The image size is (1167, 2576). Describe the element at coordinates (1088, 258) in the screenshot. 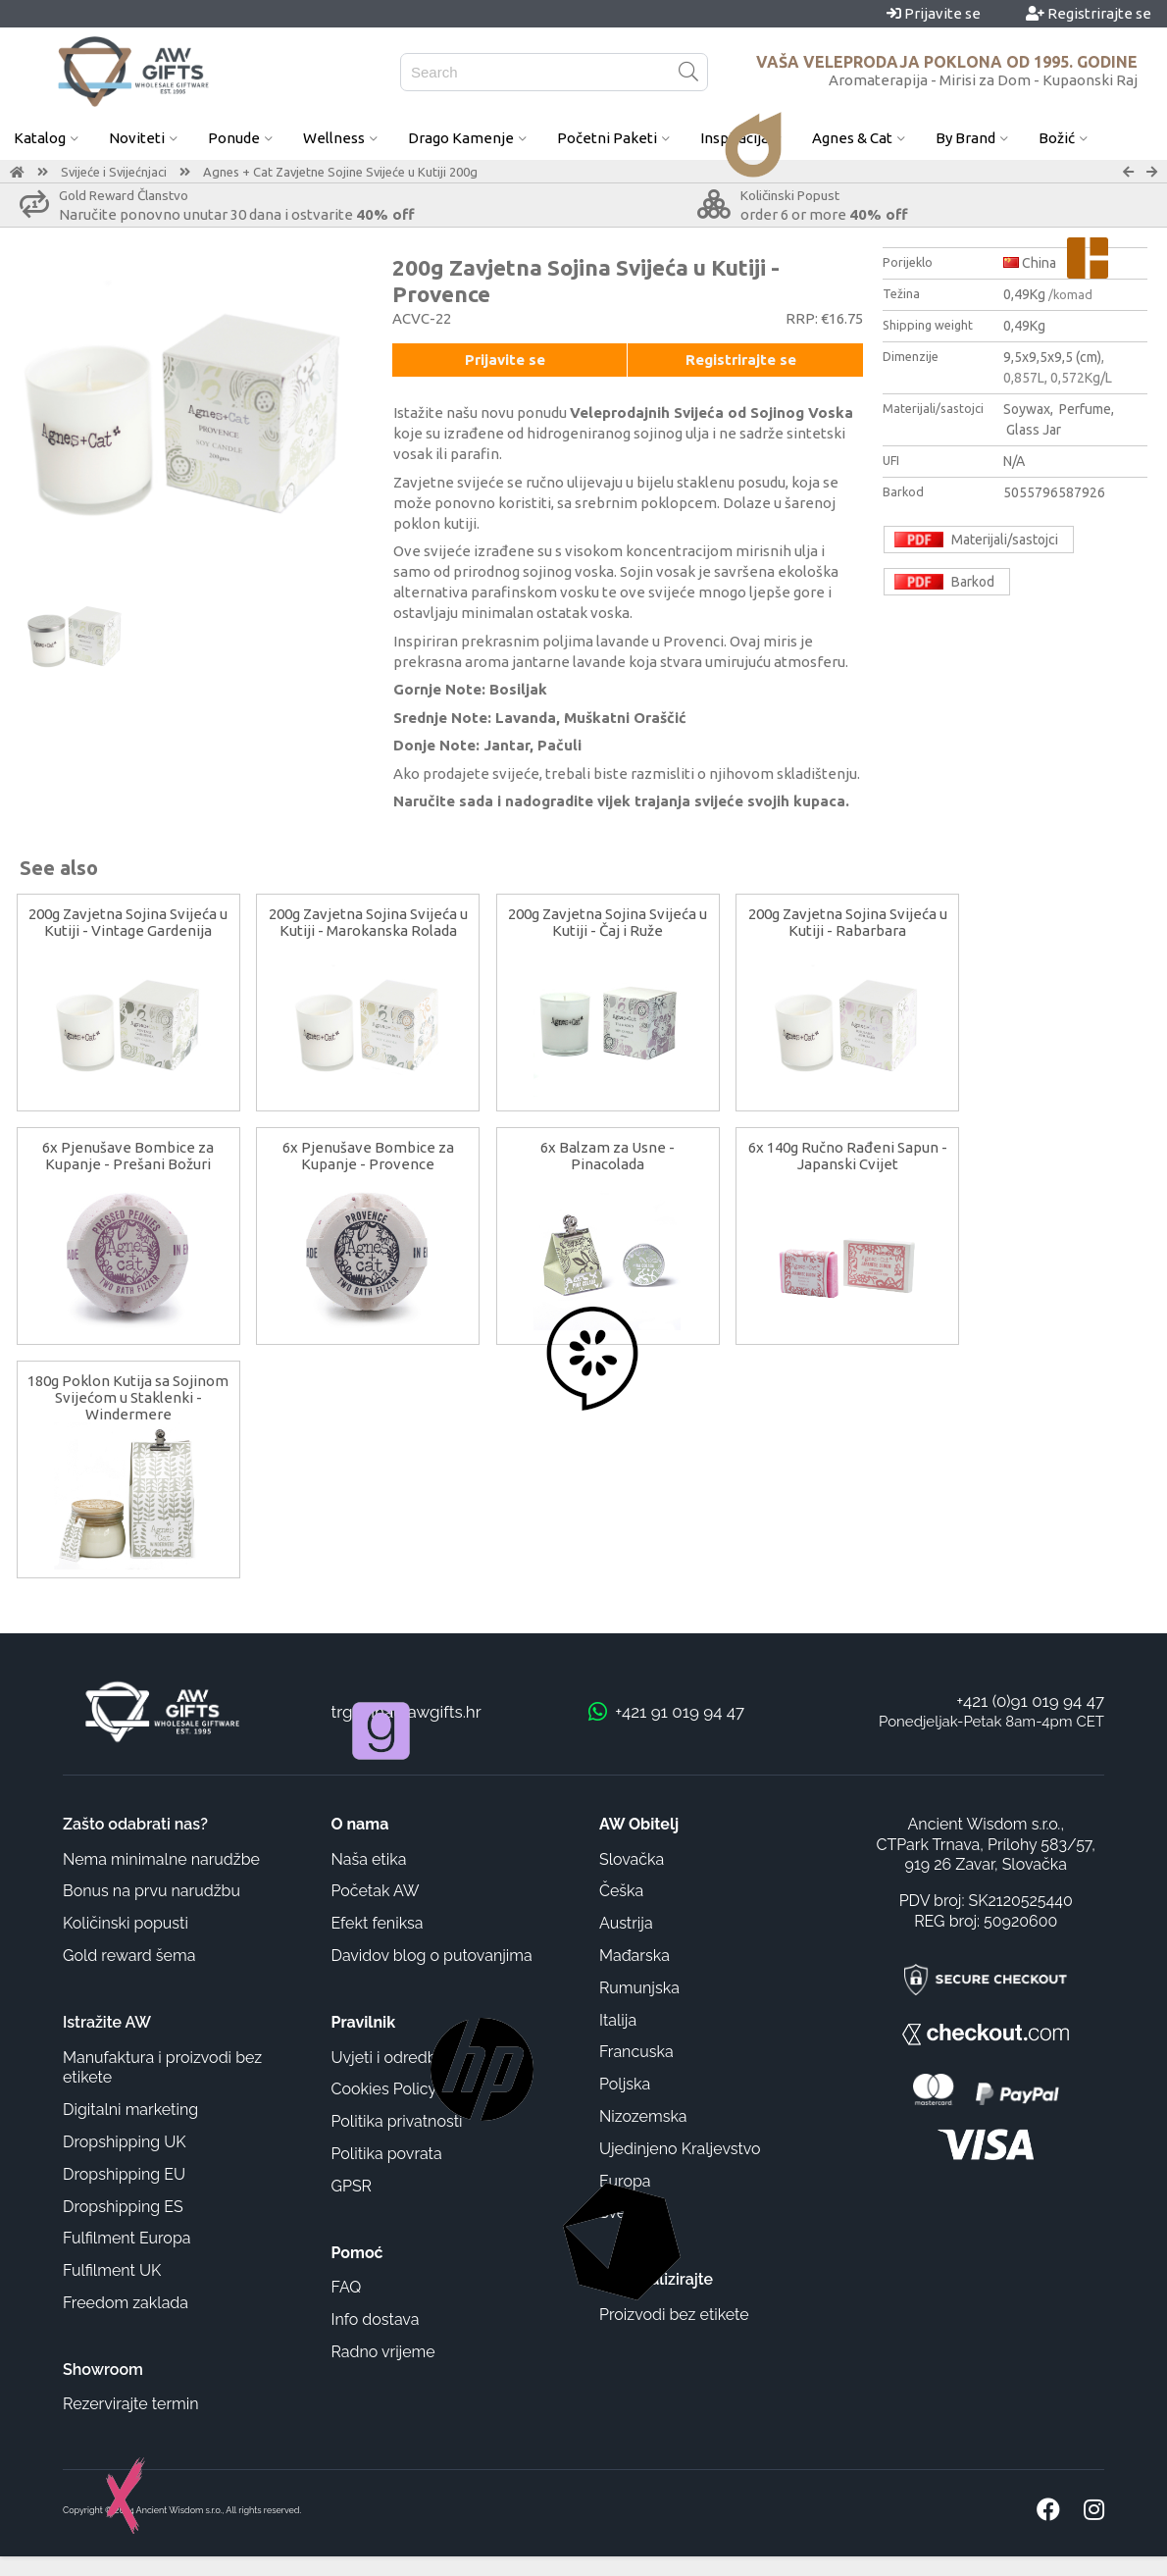

I see `switch to grid layout view` at that location.